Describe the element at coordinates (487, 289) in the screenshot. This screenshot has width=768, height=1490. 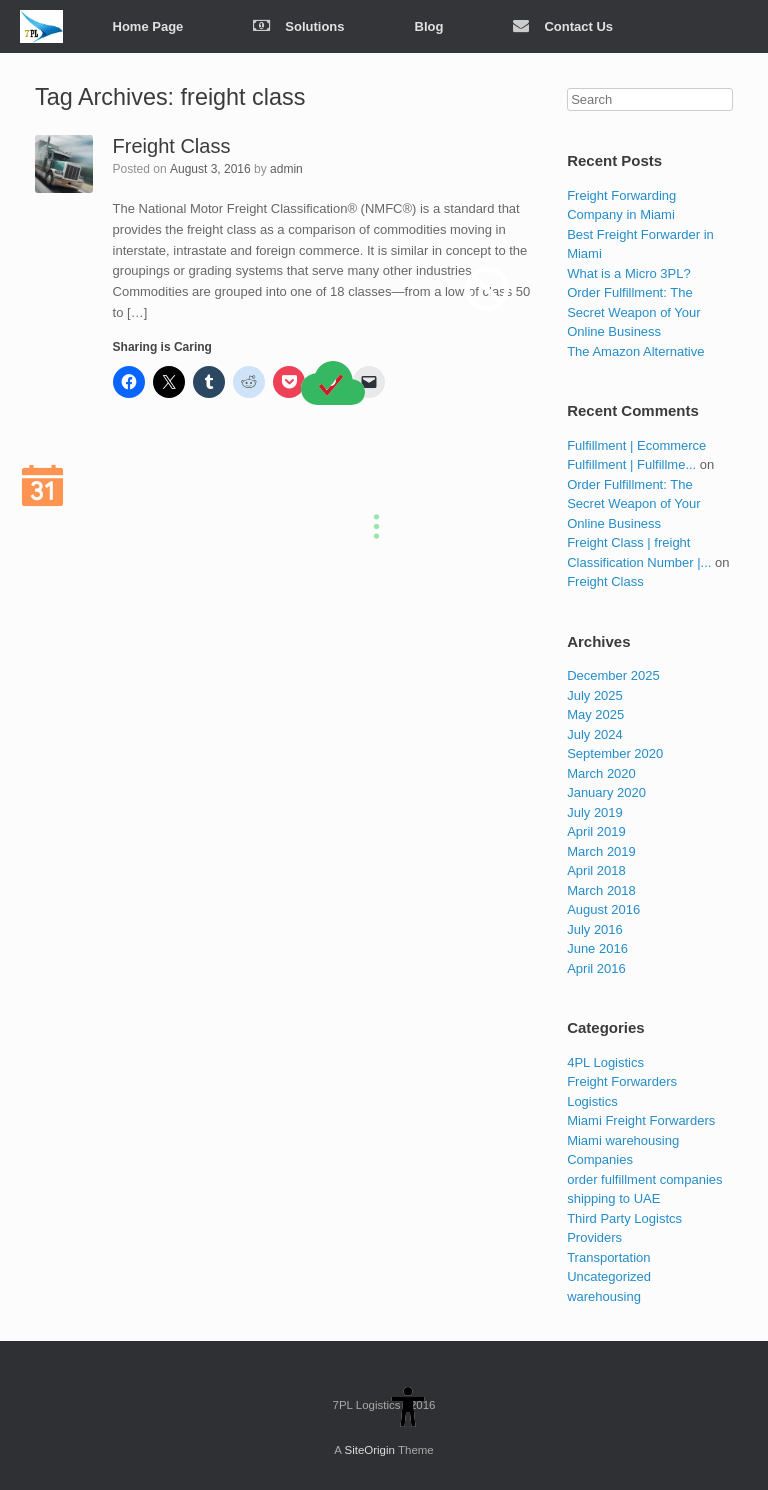
I see `indicates a blocked or prohibited action` at that location.